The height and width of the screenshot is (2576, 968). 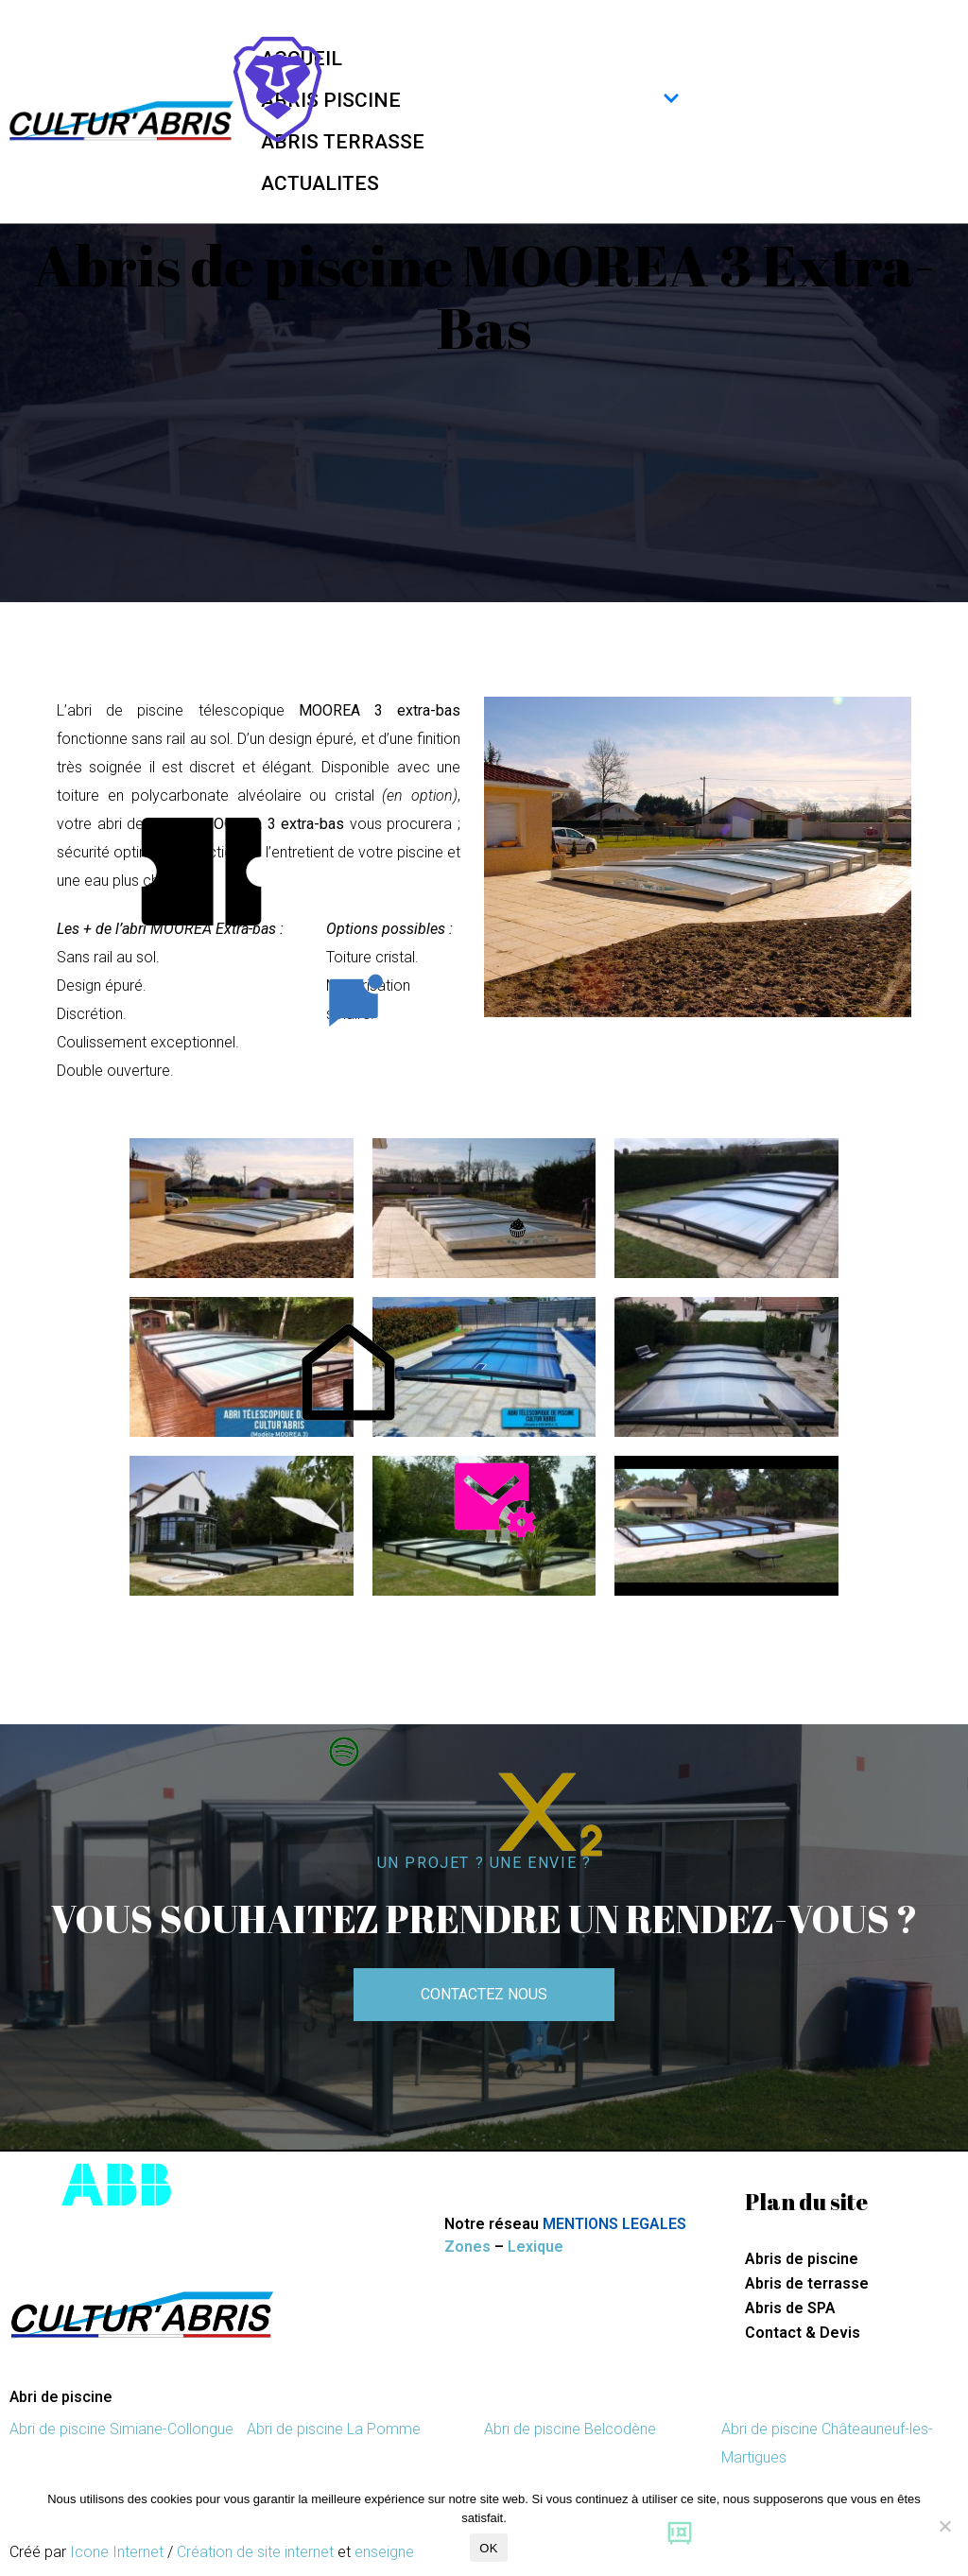 I want to click on indicates unread messages in chat, so click(x=354, y=1001).